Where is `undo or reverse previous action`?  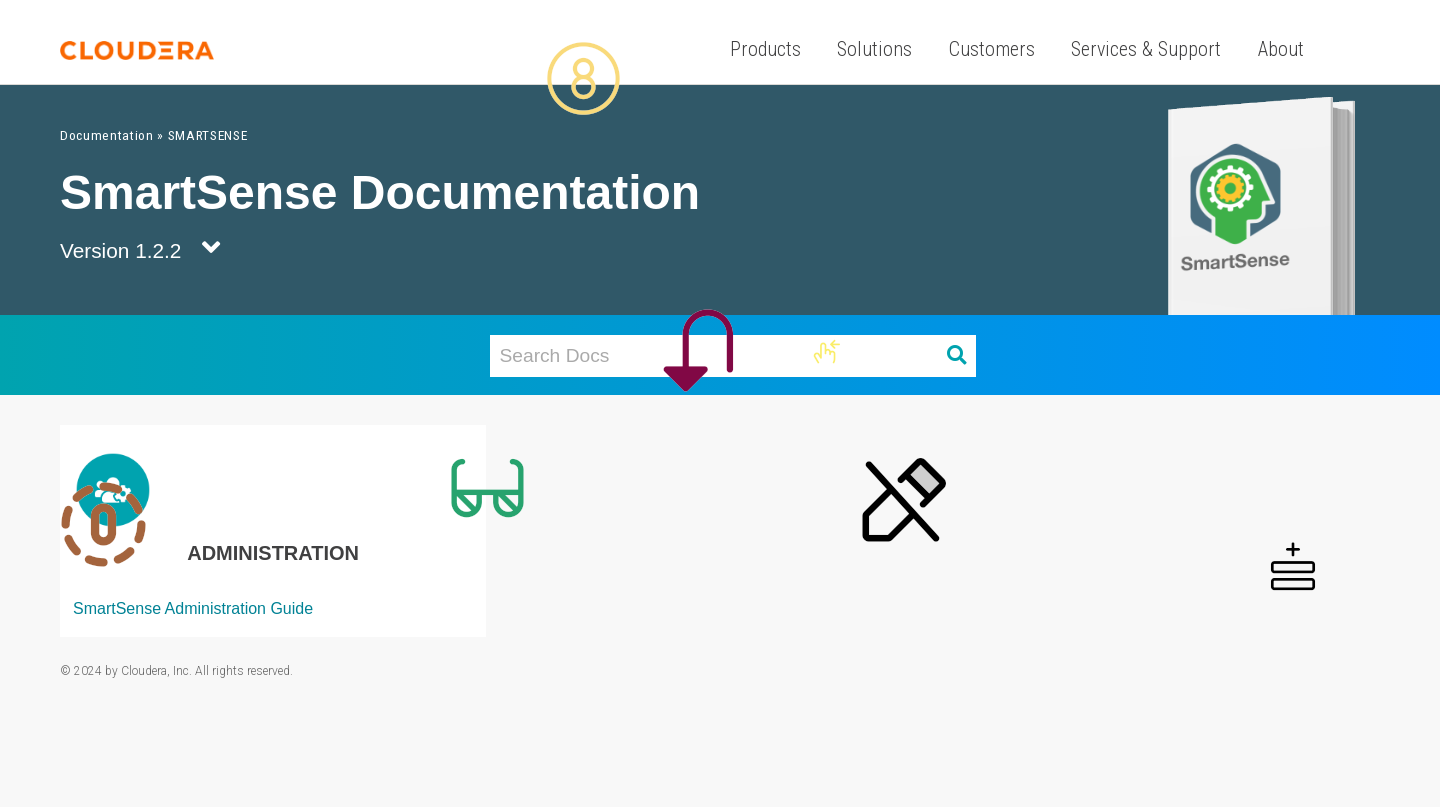 undo or reverse previous action is located at coordinates (701, 350).